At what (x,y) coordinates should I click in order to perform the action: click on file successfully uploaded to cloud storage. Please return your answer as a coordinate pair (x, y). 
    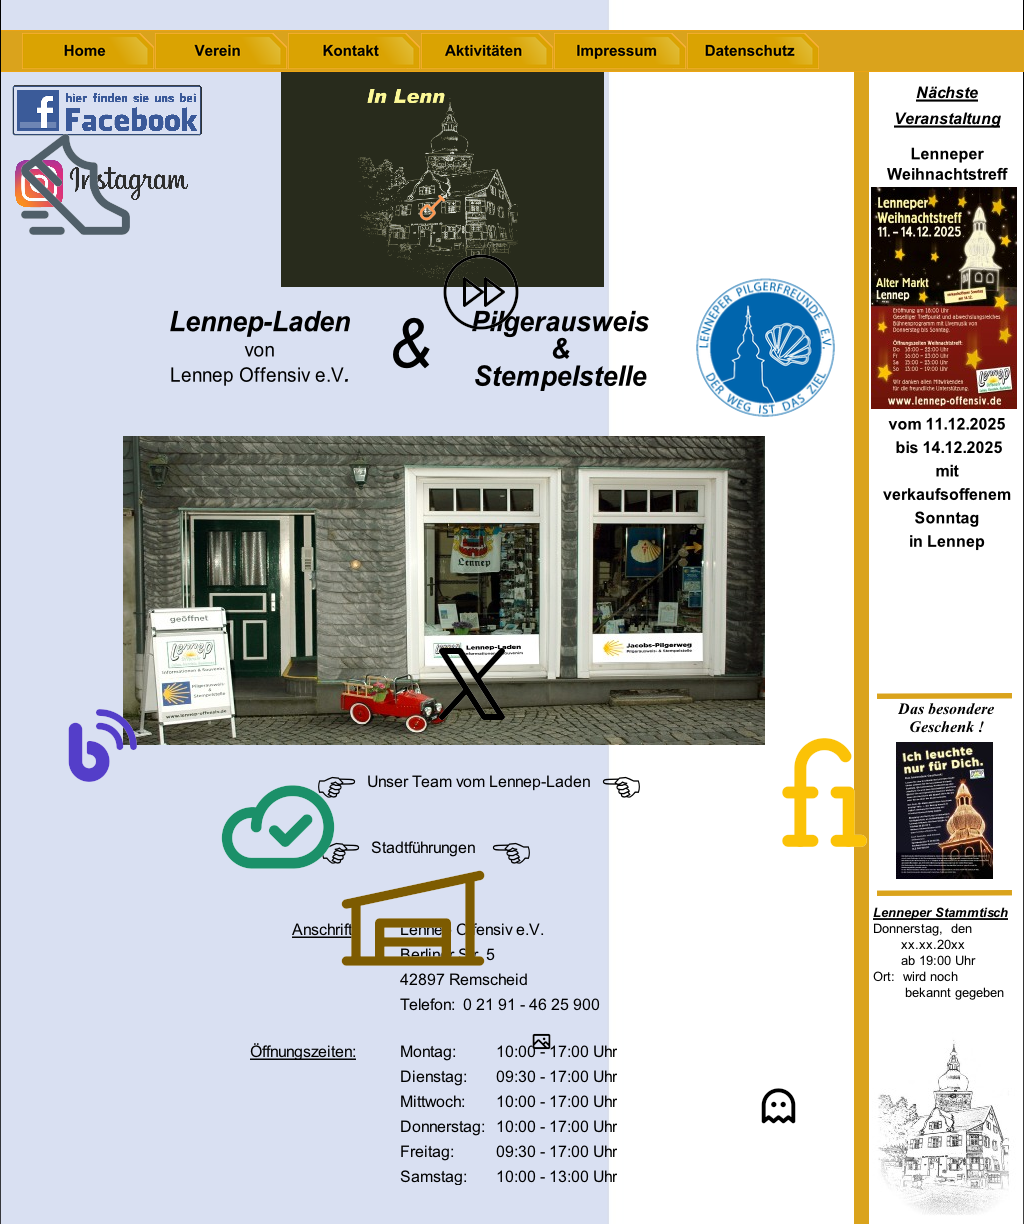
    Looking at the image, I should click on (278, 827).